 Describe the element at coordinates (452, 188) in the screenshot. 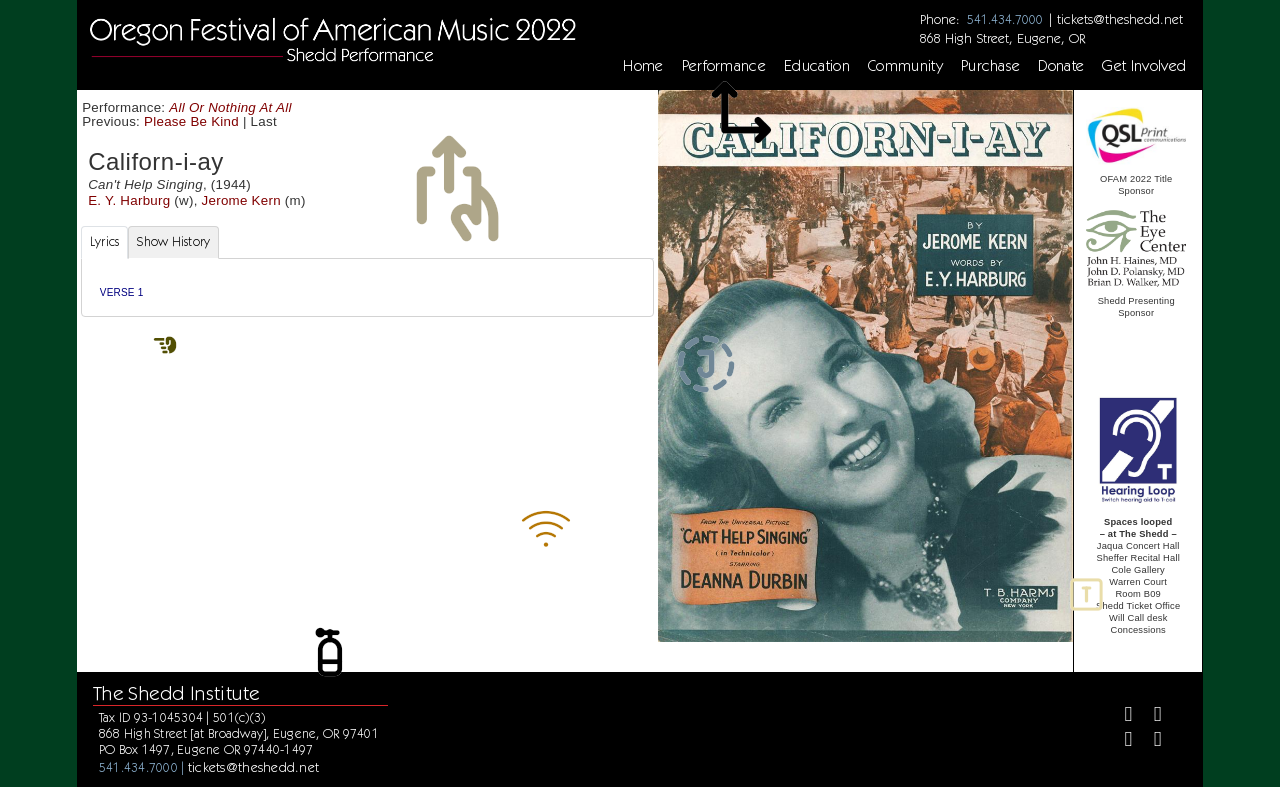

I see `deposit or transfer funds` at that location.